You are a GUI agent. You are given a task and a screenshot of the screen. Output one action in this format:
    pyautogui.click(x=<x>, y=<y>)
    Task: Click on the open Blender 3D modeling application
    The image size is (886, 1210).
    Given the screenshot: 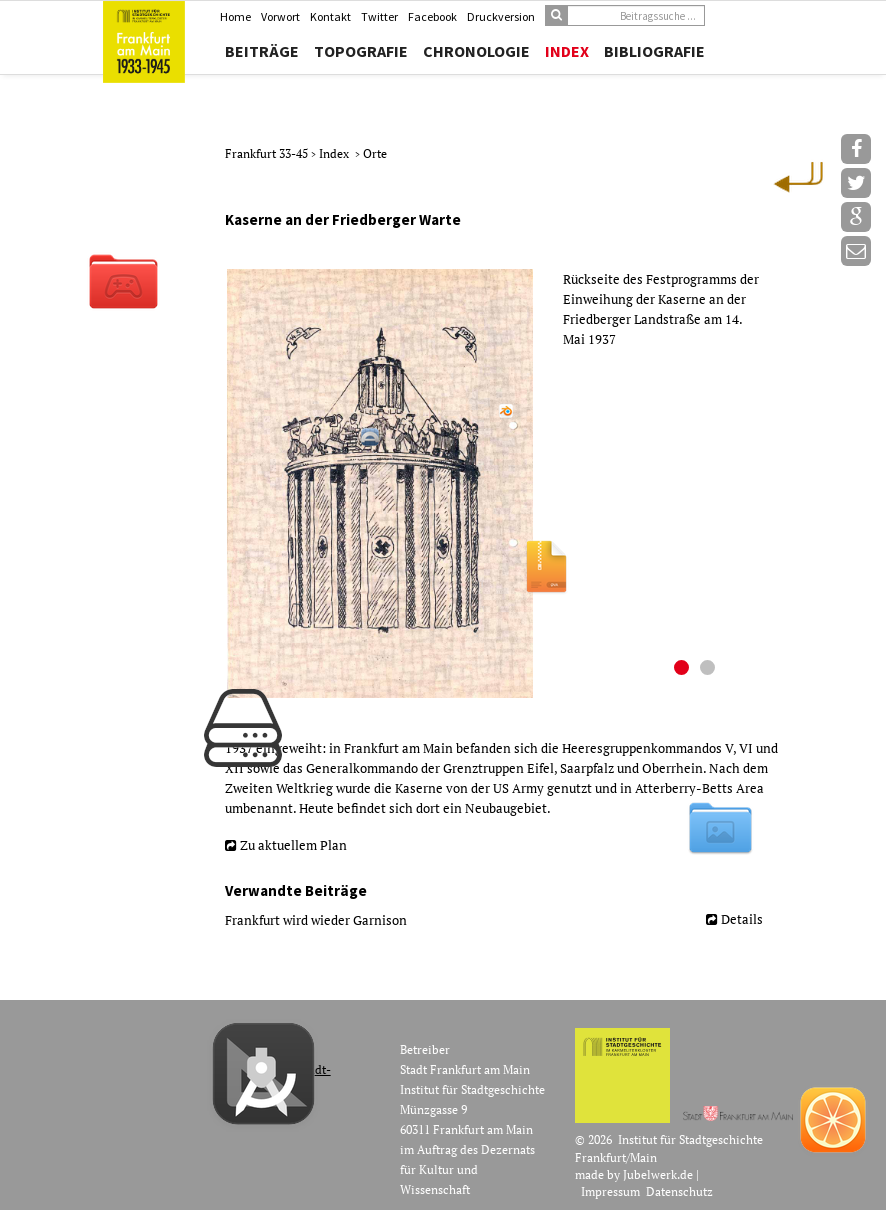 What is the action you would take?
    pyautogui.click(x=506, y=411)
    